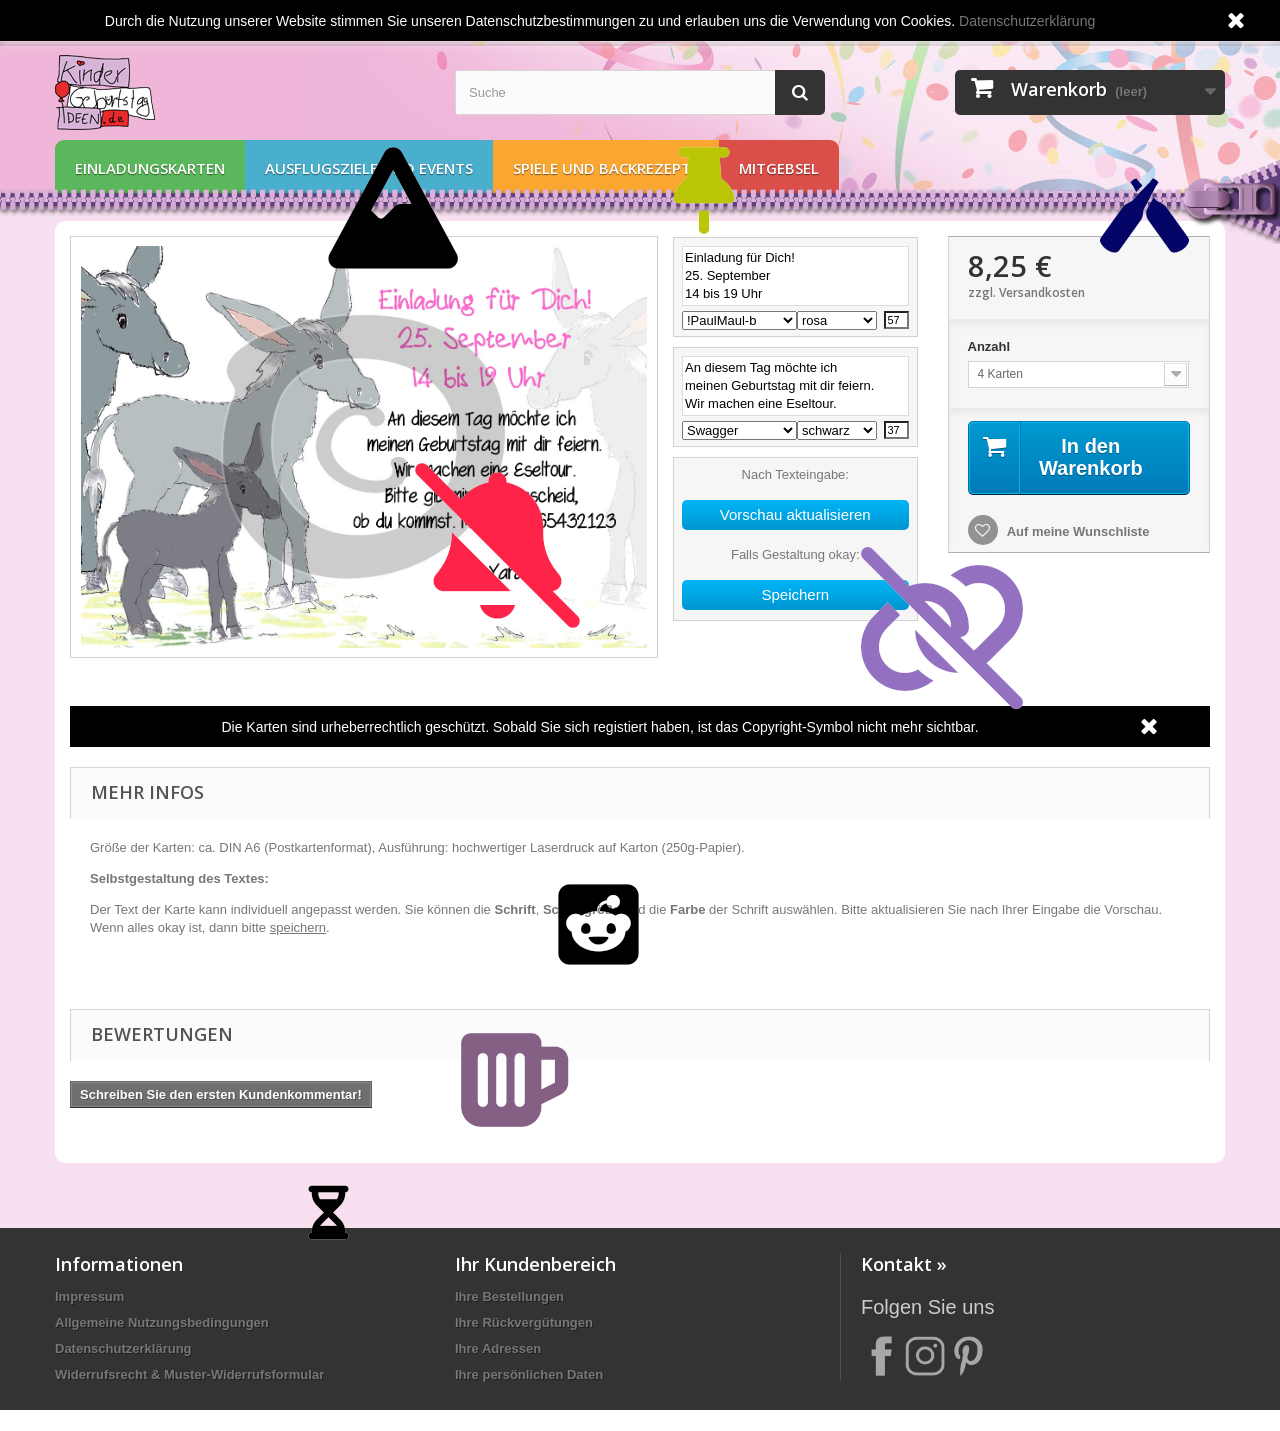  I want to click on view nearby bars or breweries, so click(508, 1080).